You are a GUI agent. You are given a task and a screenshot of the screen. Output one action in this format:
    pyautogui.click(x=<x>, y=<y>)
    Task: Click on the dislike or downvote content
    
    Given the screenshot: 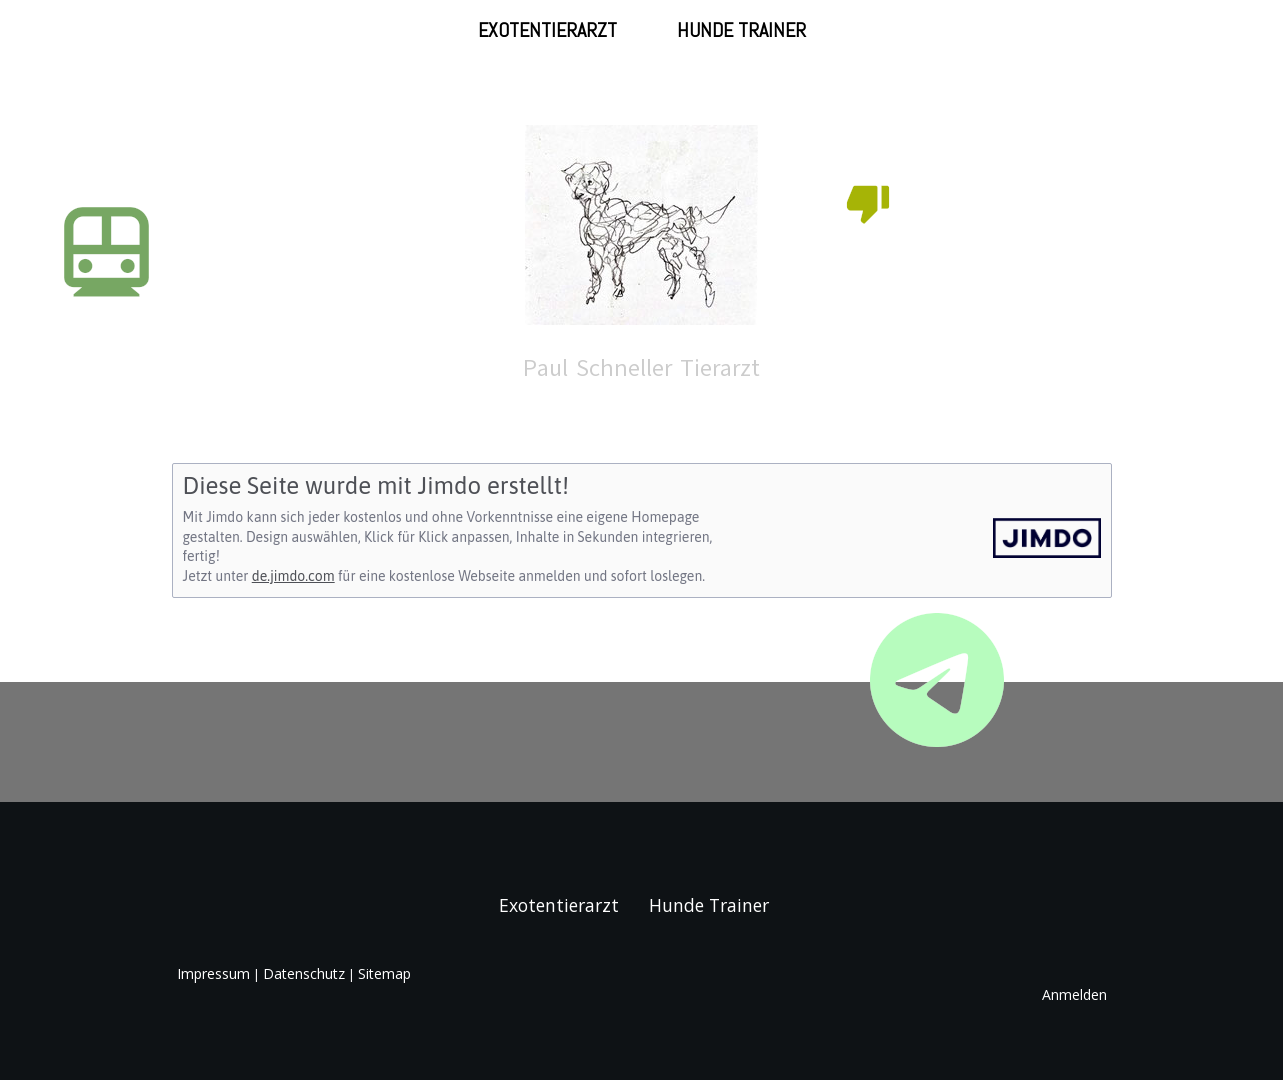 What is the action you would take?
    pyautogui.click(x=868, y=203)
    